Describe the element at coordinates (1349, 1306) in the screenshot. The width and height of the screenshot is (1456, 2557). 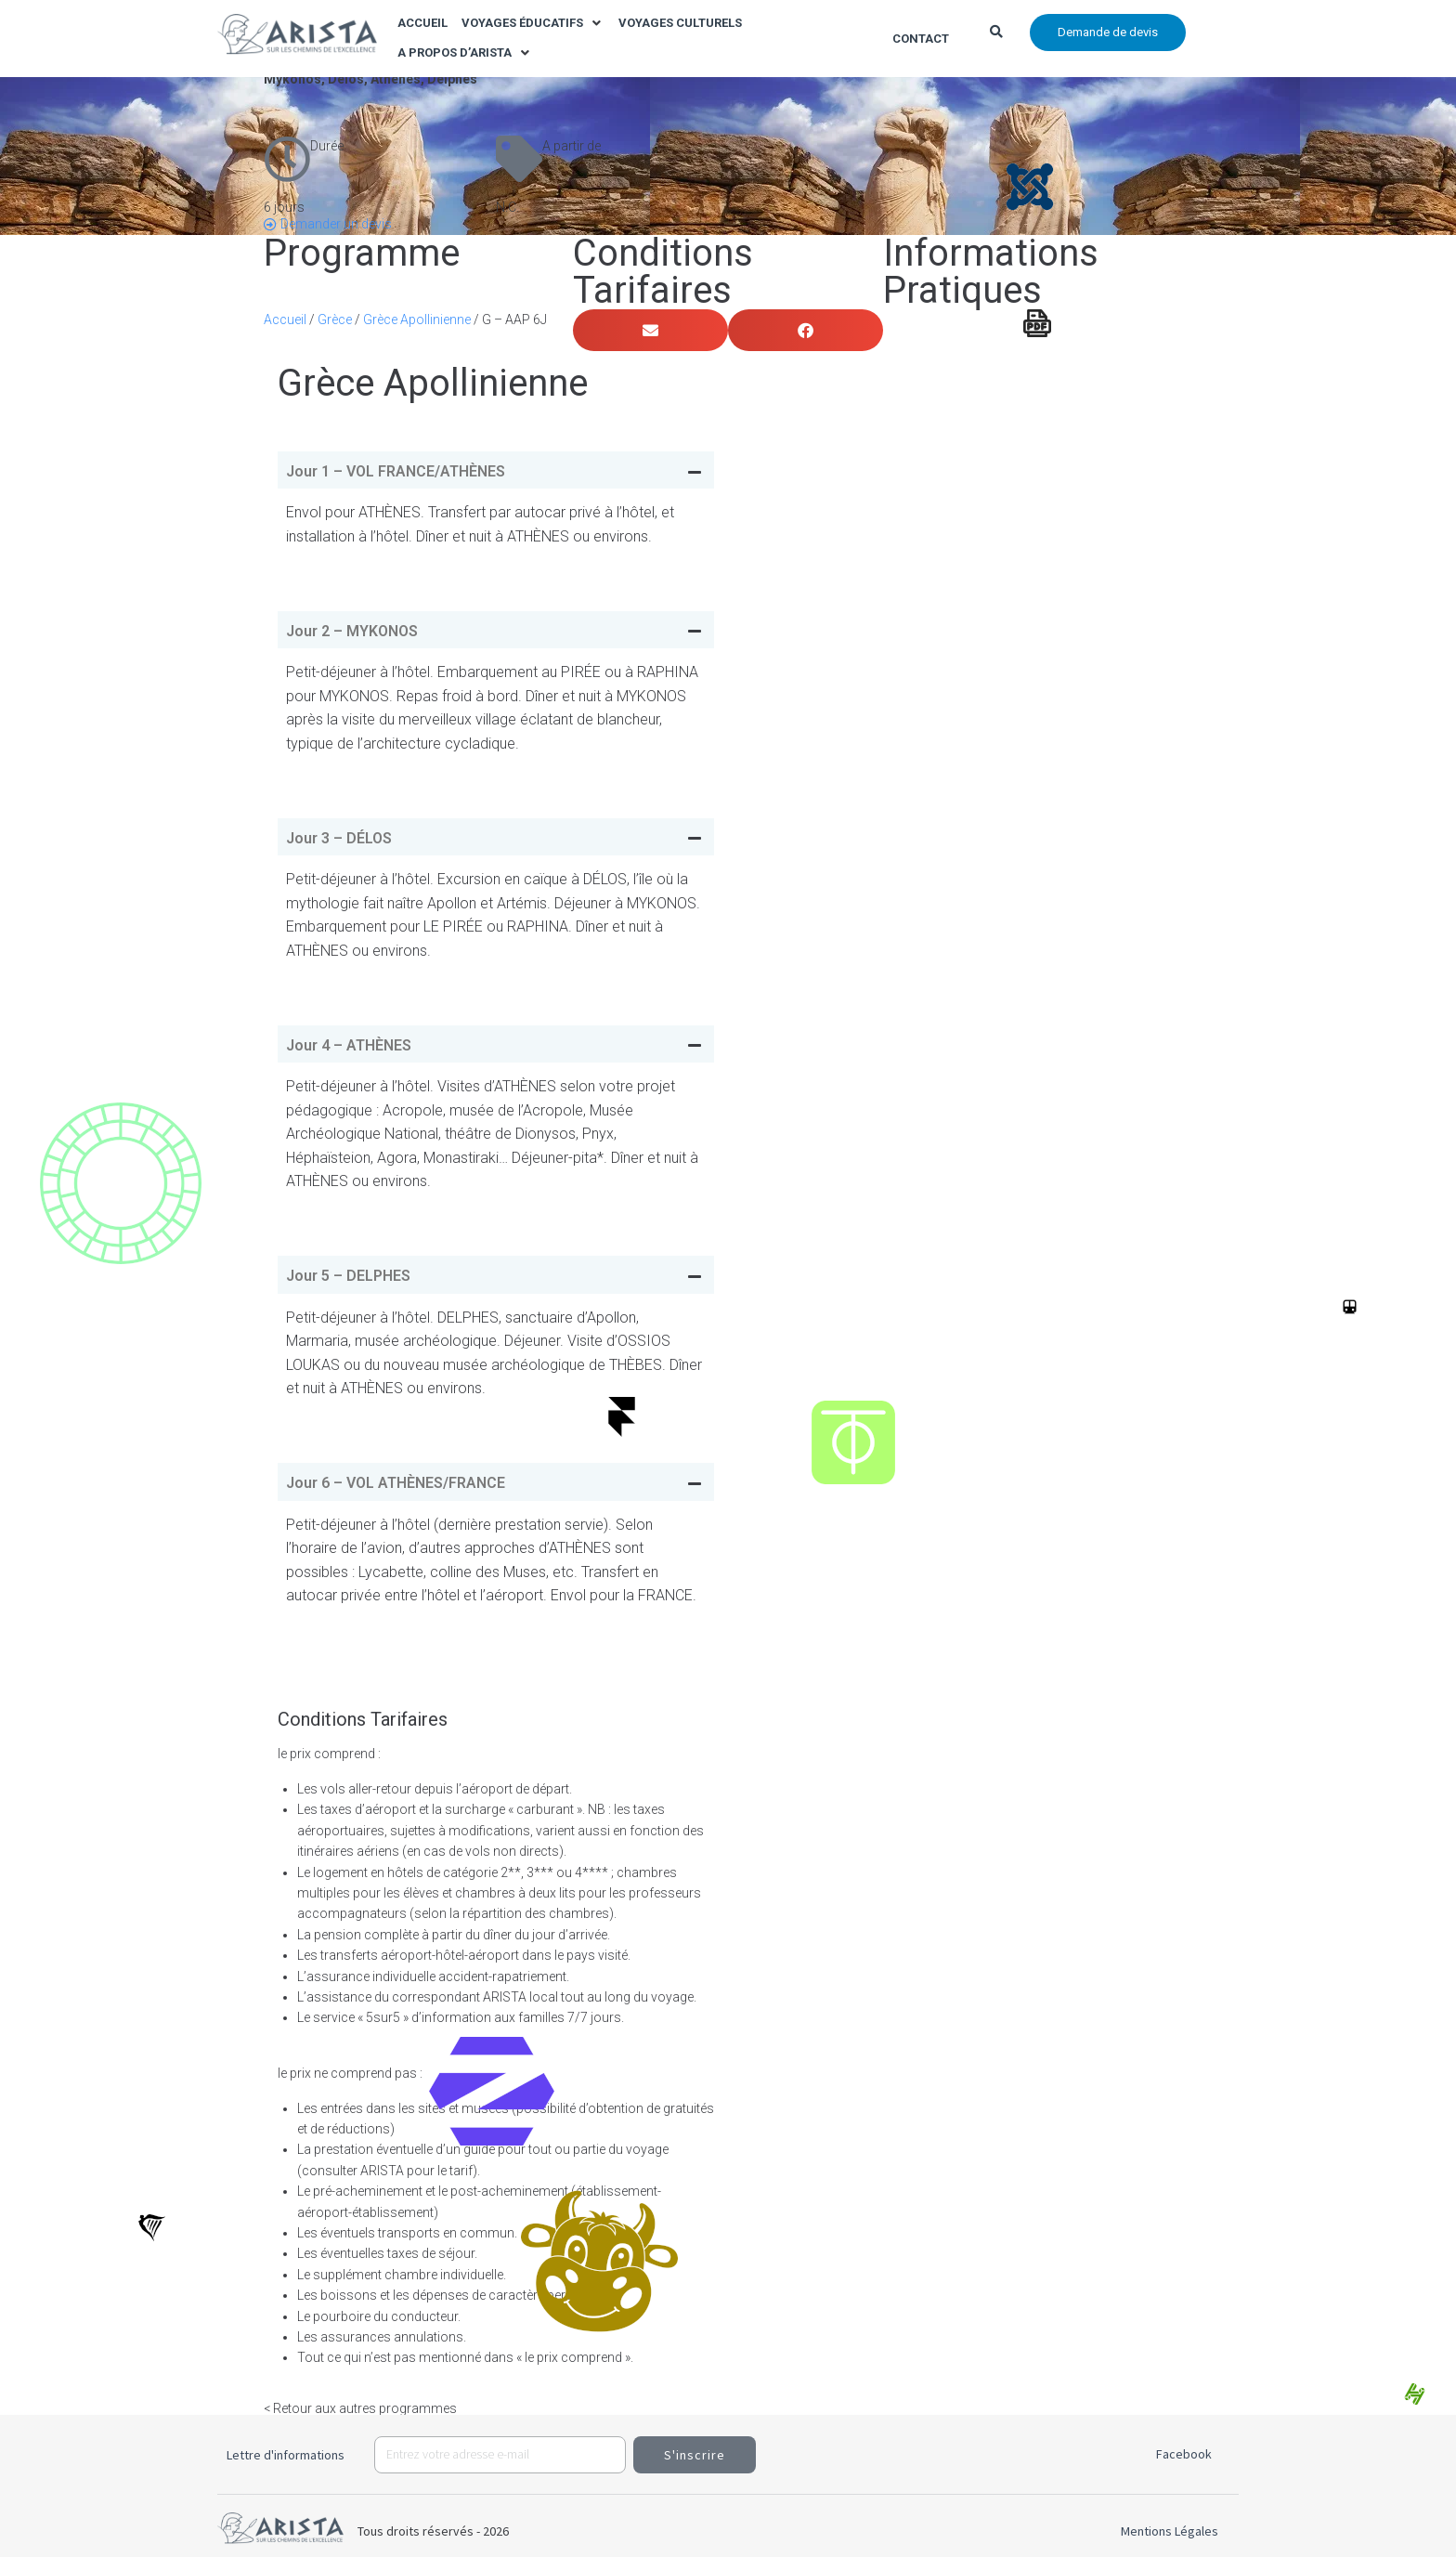
I see `view subway or metro transit options` at that location.